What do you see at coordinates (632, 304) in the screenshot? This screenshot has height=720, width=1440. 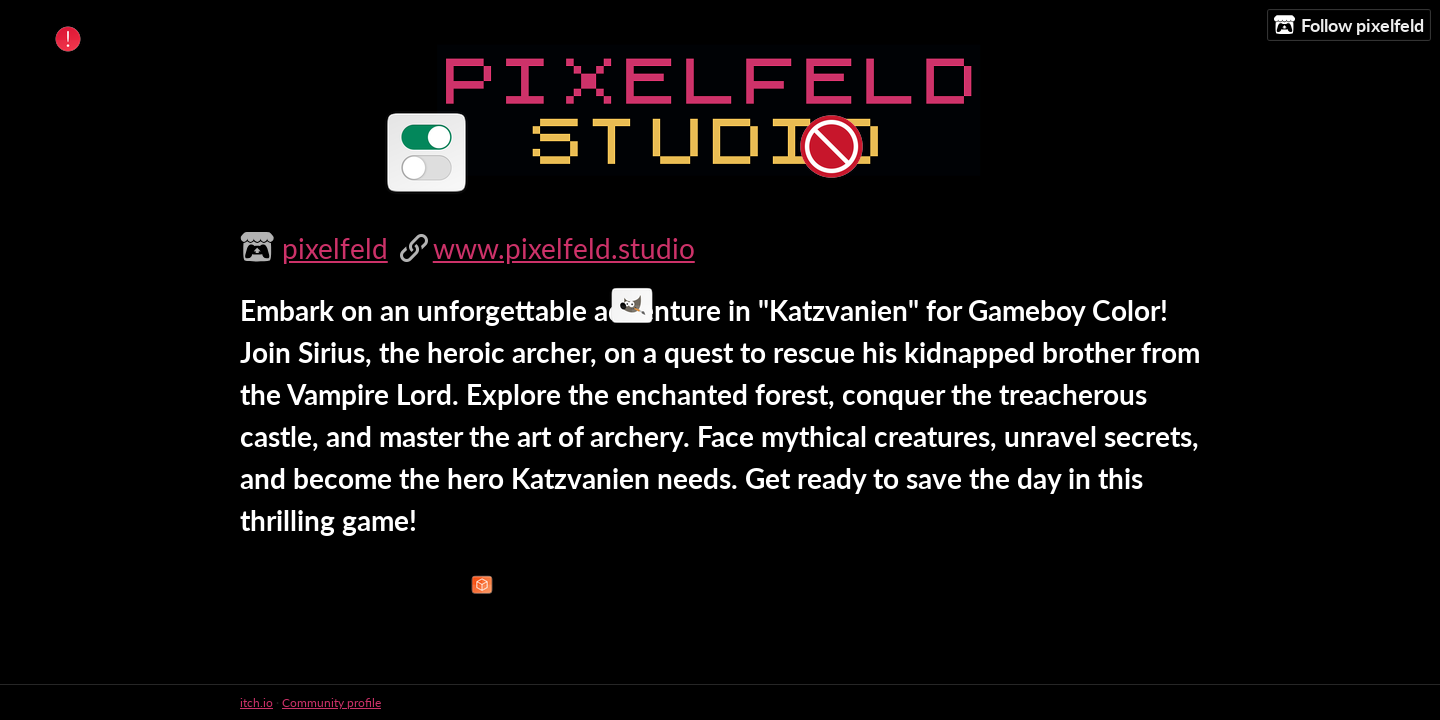 I see `open a GIMP image file` at bounding box center [632, 304].